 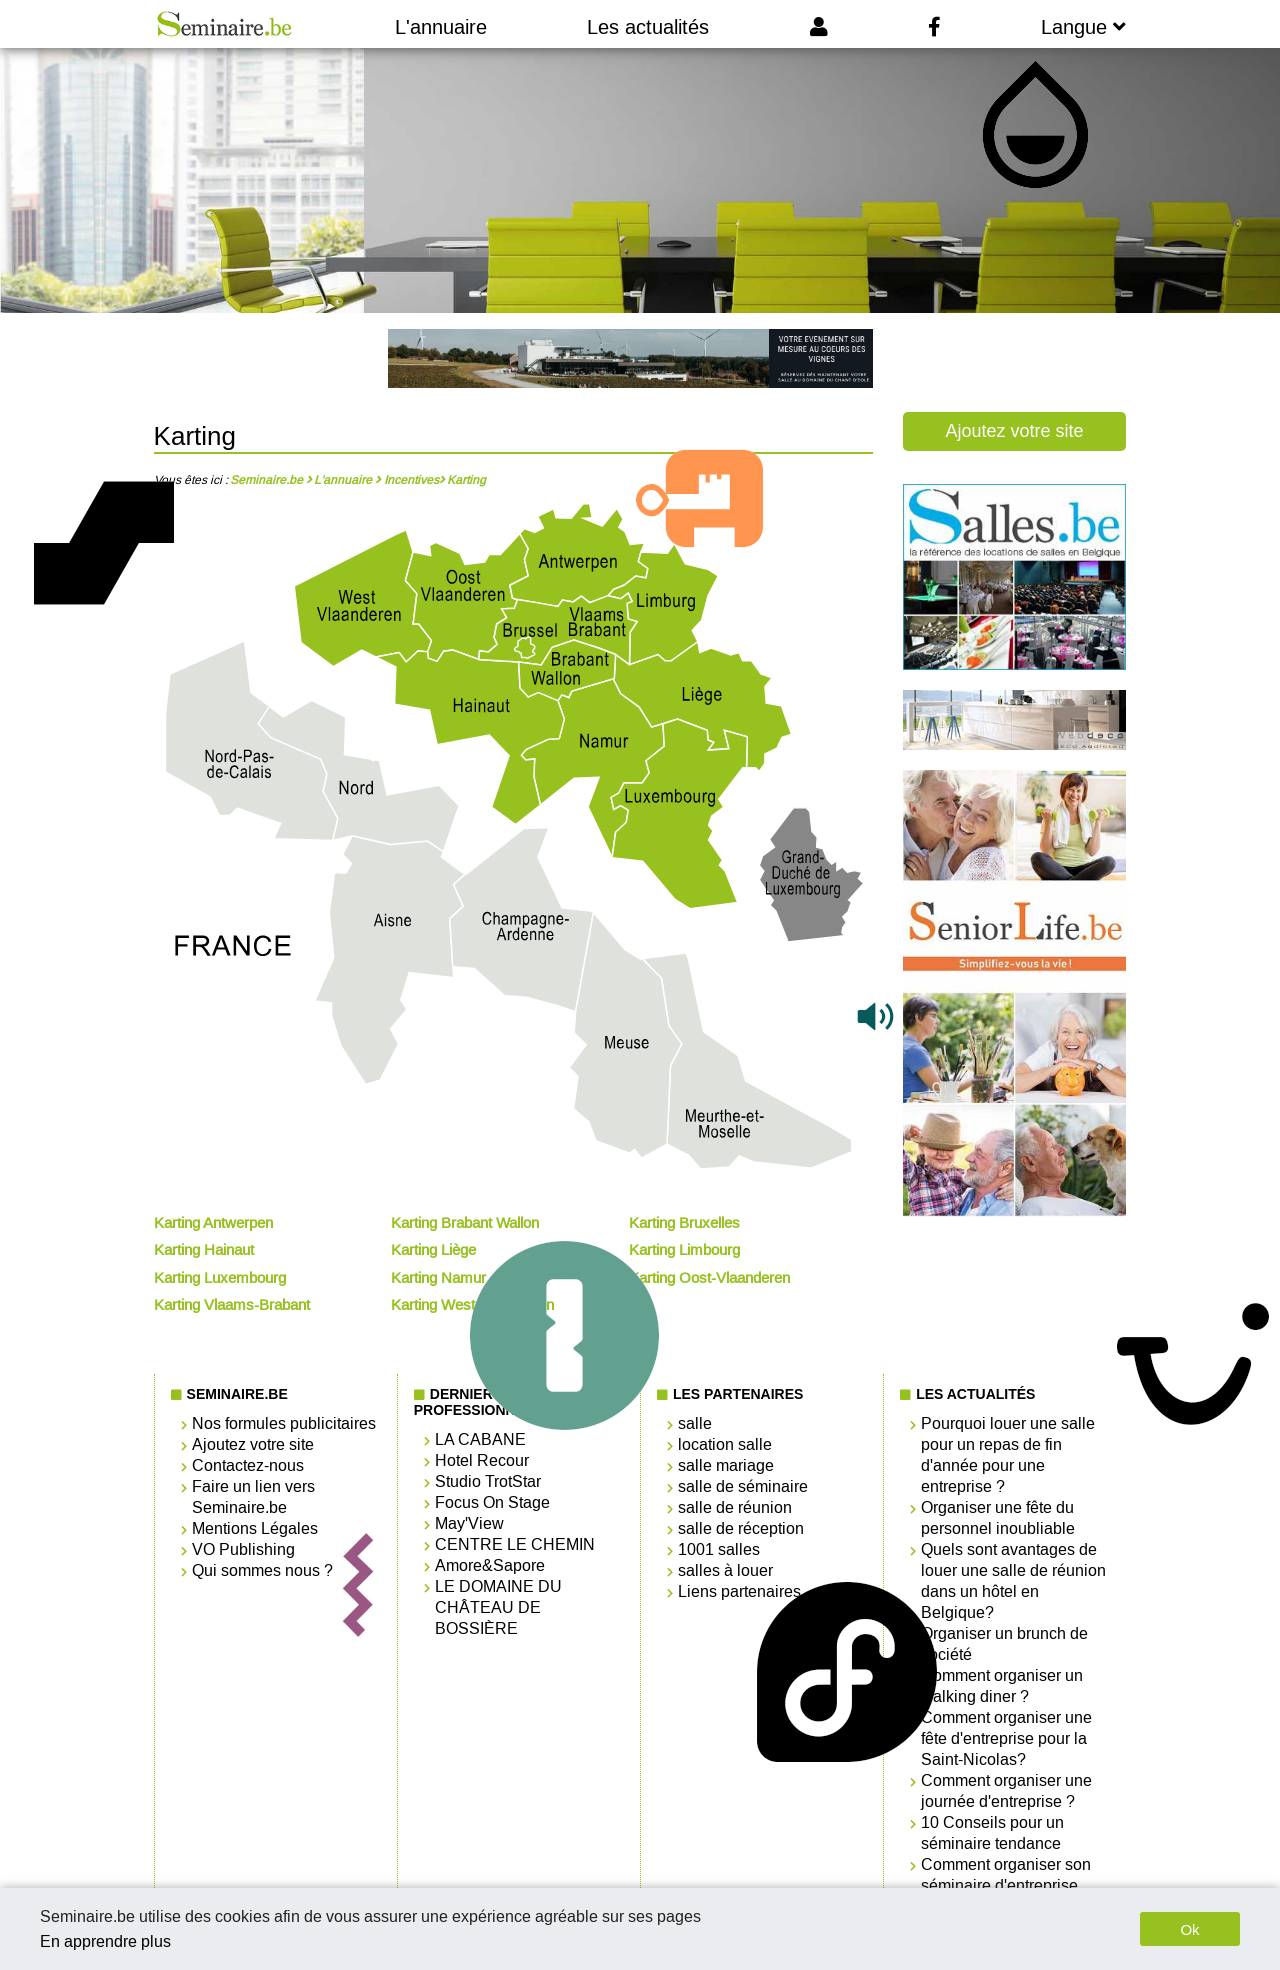 I want to click on increase or adjust volume level, so click(x=875, y=1016).